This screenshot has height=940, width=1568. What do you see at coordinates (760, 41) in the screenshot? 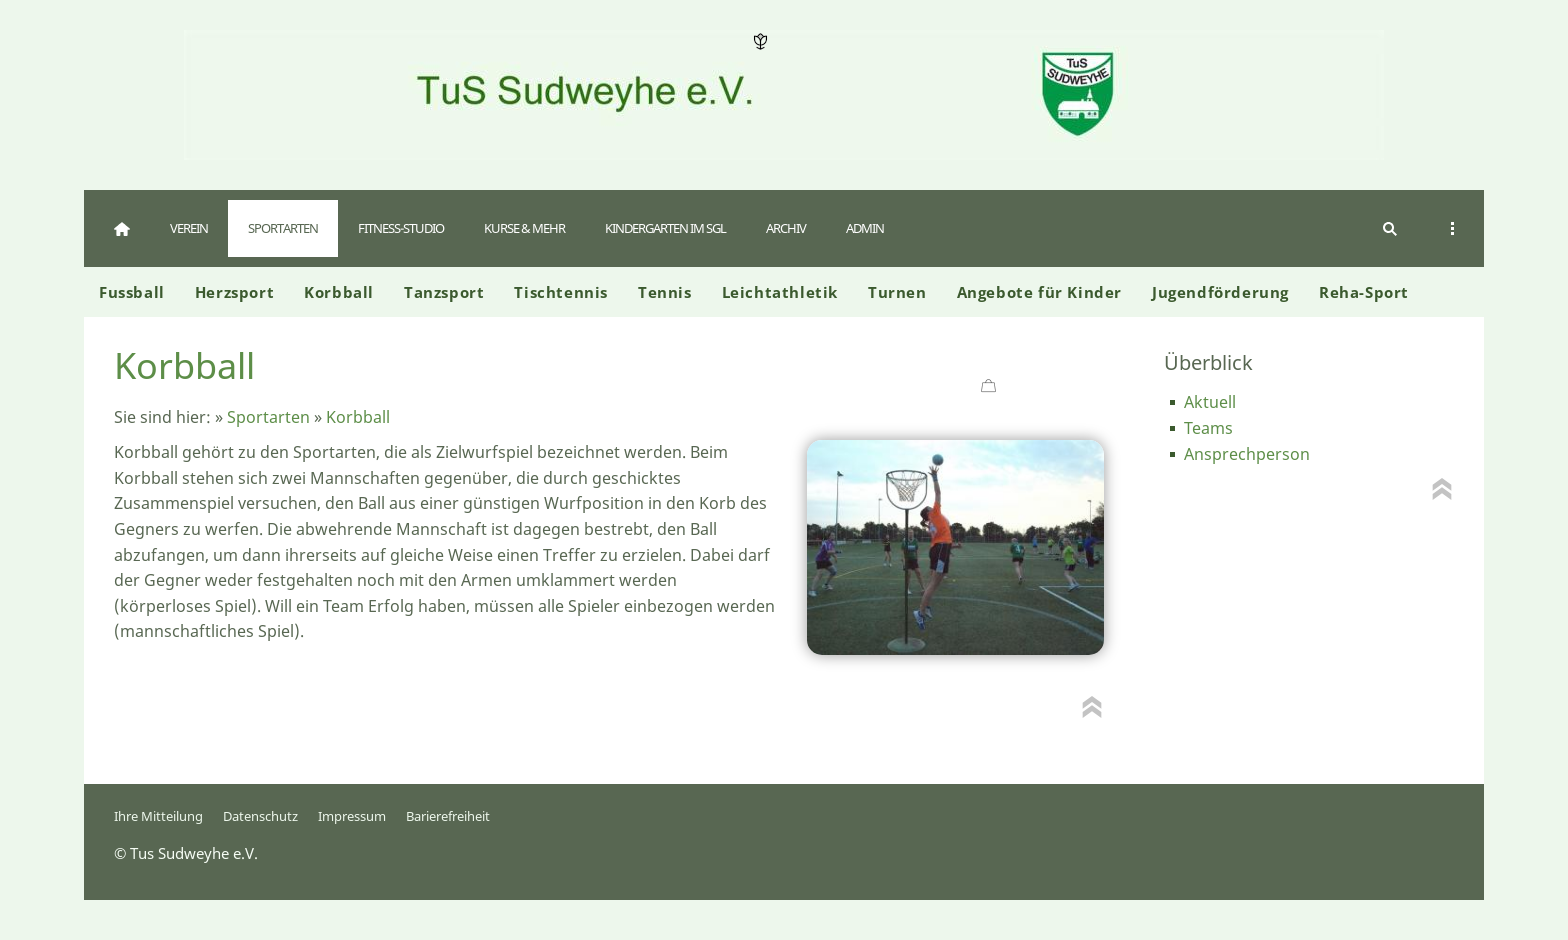
I see `access garden or plant care features` at bounding box center [760, 41].